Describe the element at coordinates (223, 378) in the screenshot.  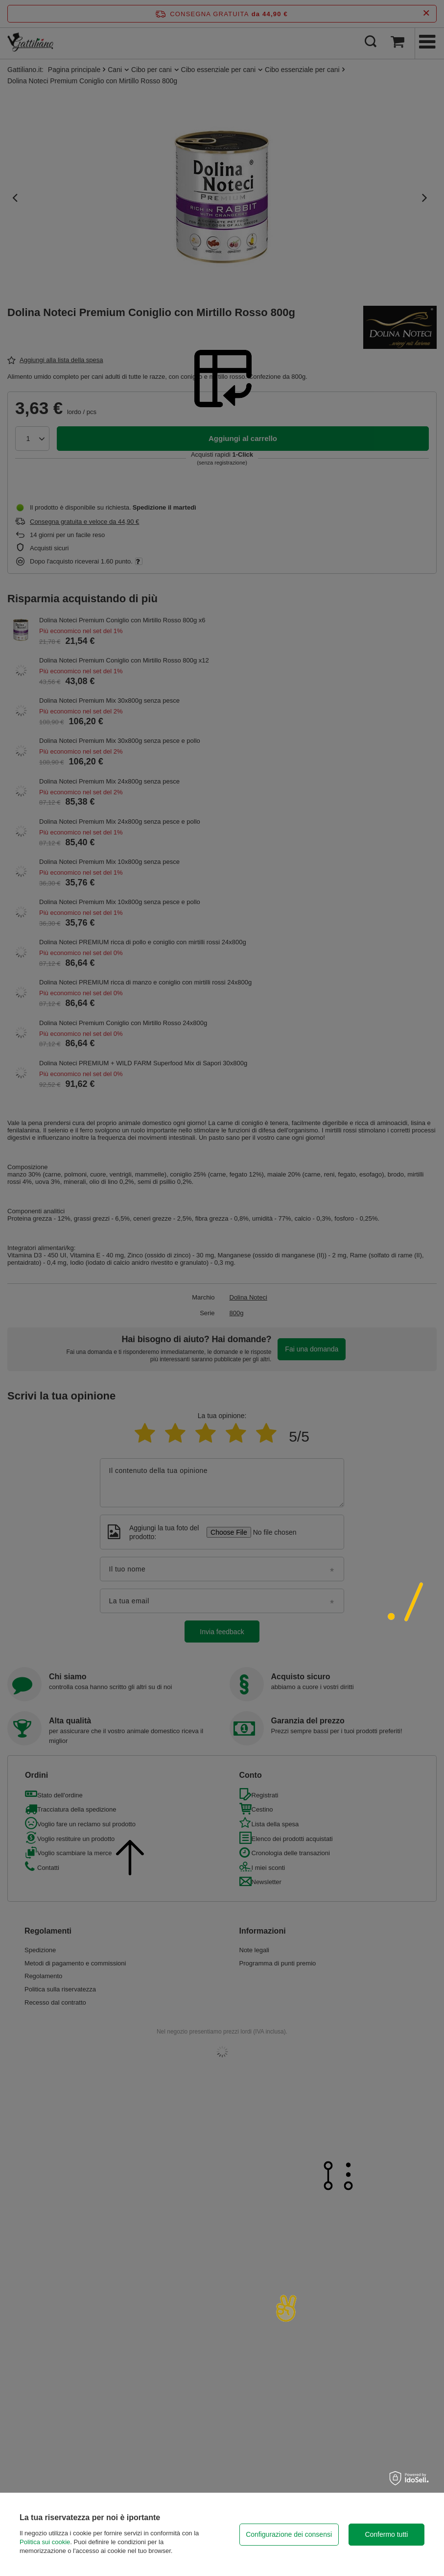
I see `pivot table column in spreadsheet view` at that location.